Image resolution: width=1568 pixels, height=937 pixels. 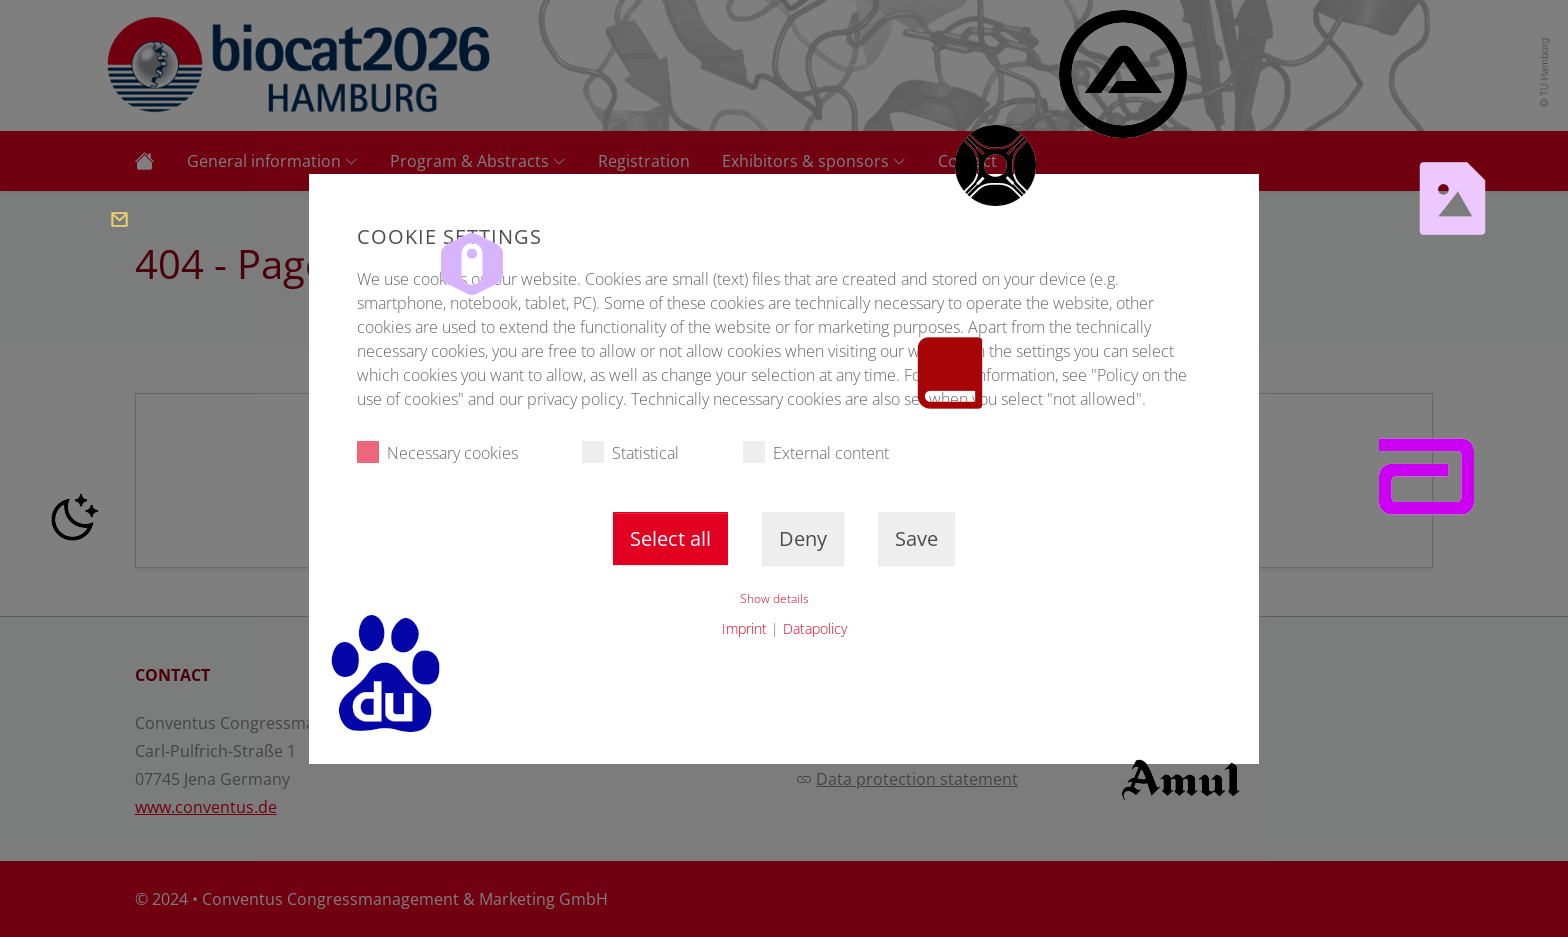 What do you see at coordinates (72, 519) in the screenshot?
I see `toggle dark mode or night theme` at bounding box center [72, 519].